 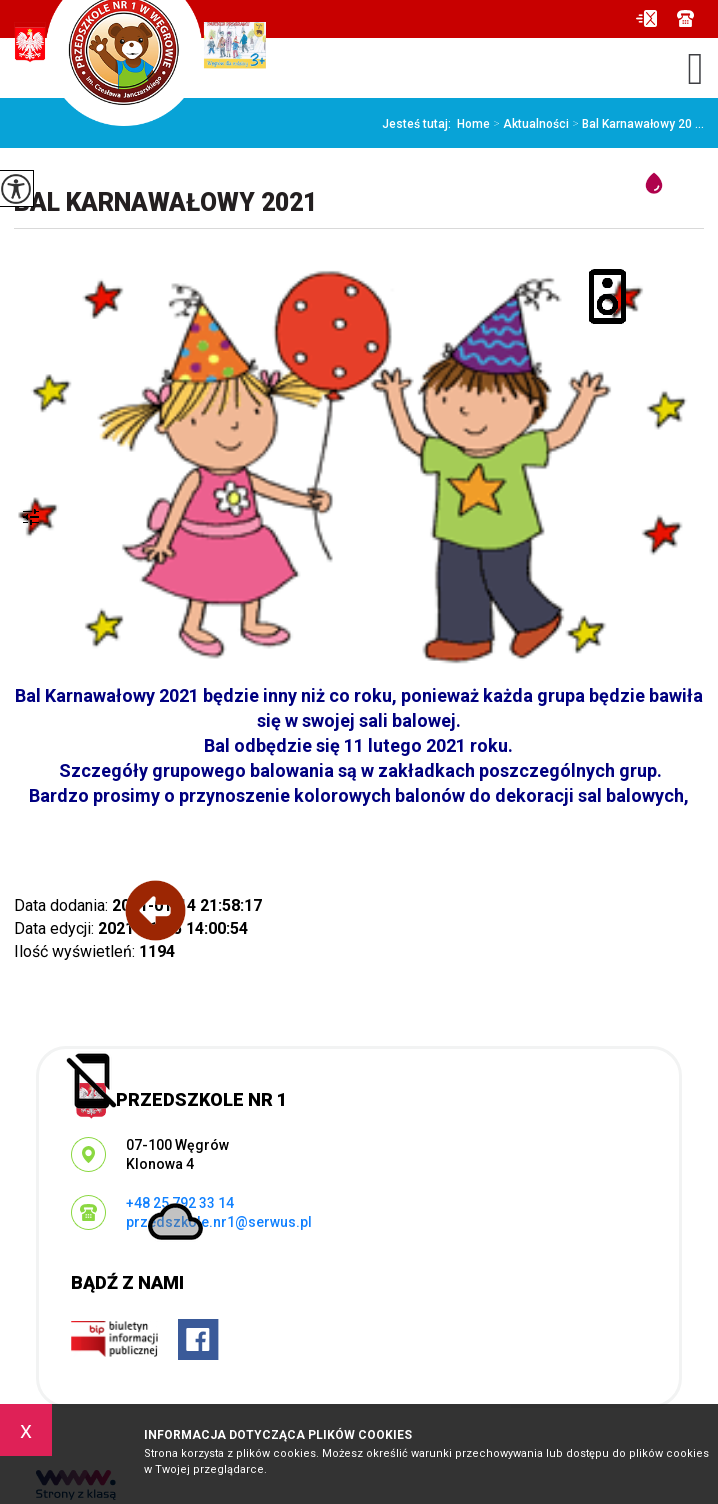 What do you see at coordinates (31, 517) in the screenshot?
I see `adjust settings or preferences` at bounding box center [31, 517].